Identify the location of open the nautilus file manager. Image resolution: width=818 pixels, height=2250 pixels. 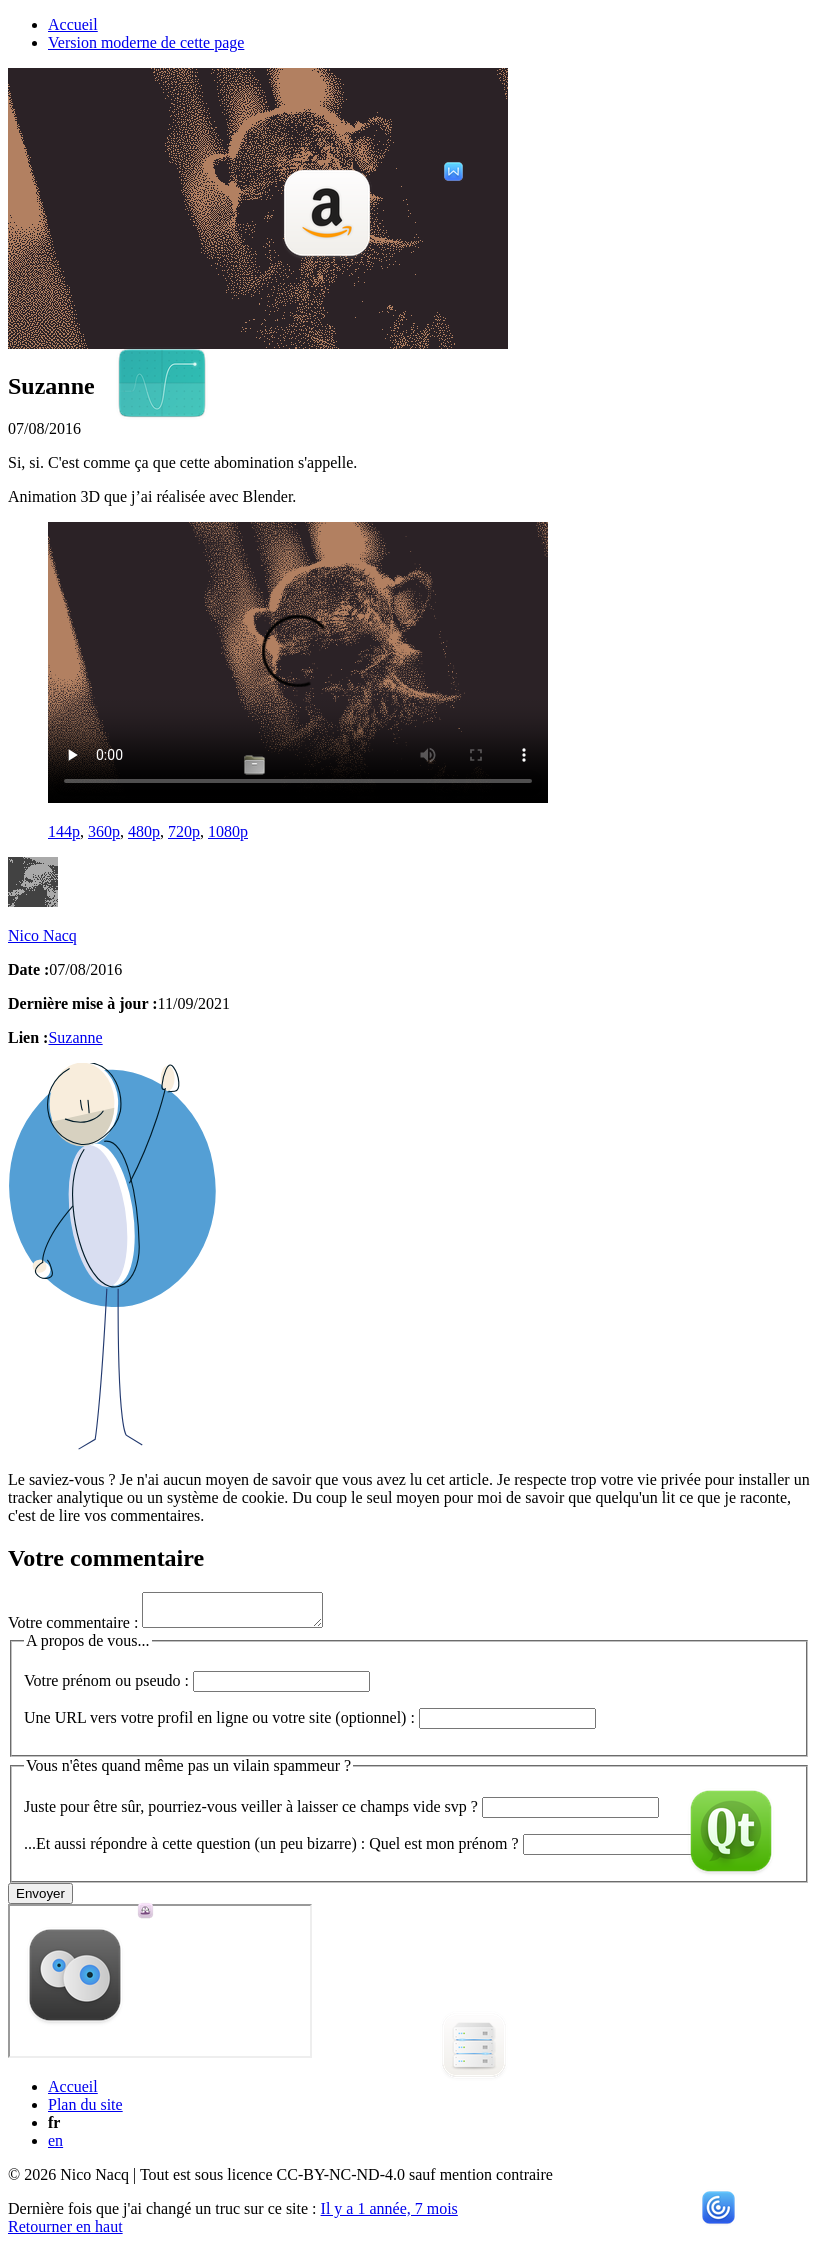
(254, 764).